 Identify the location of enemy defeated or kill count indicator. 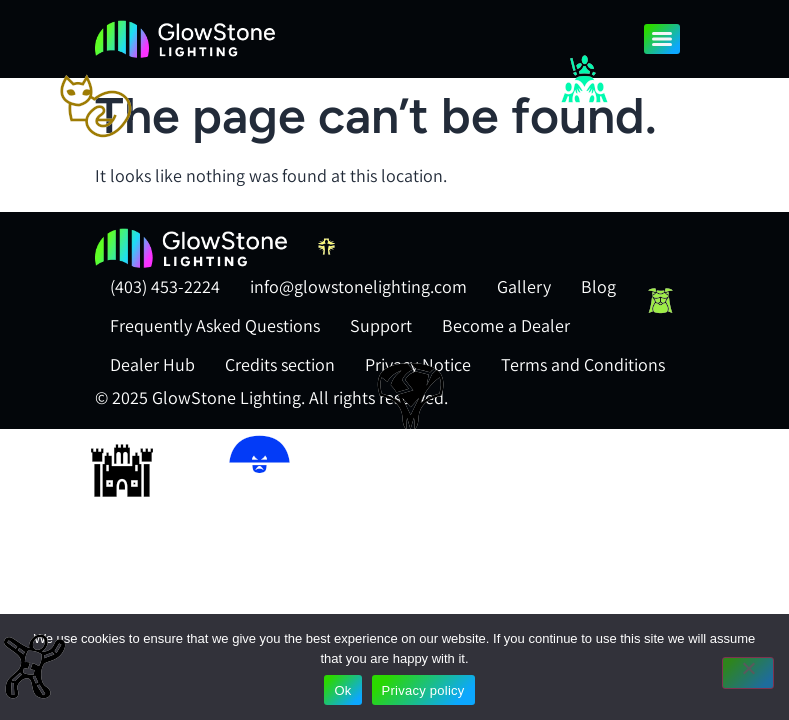
(410, 395).